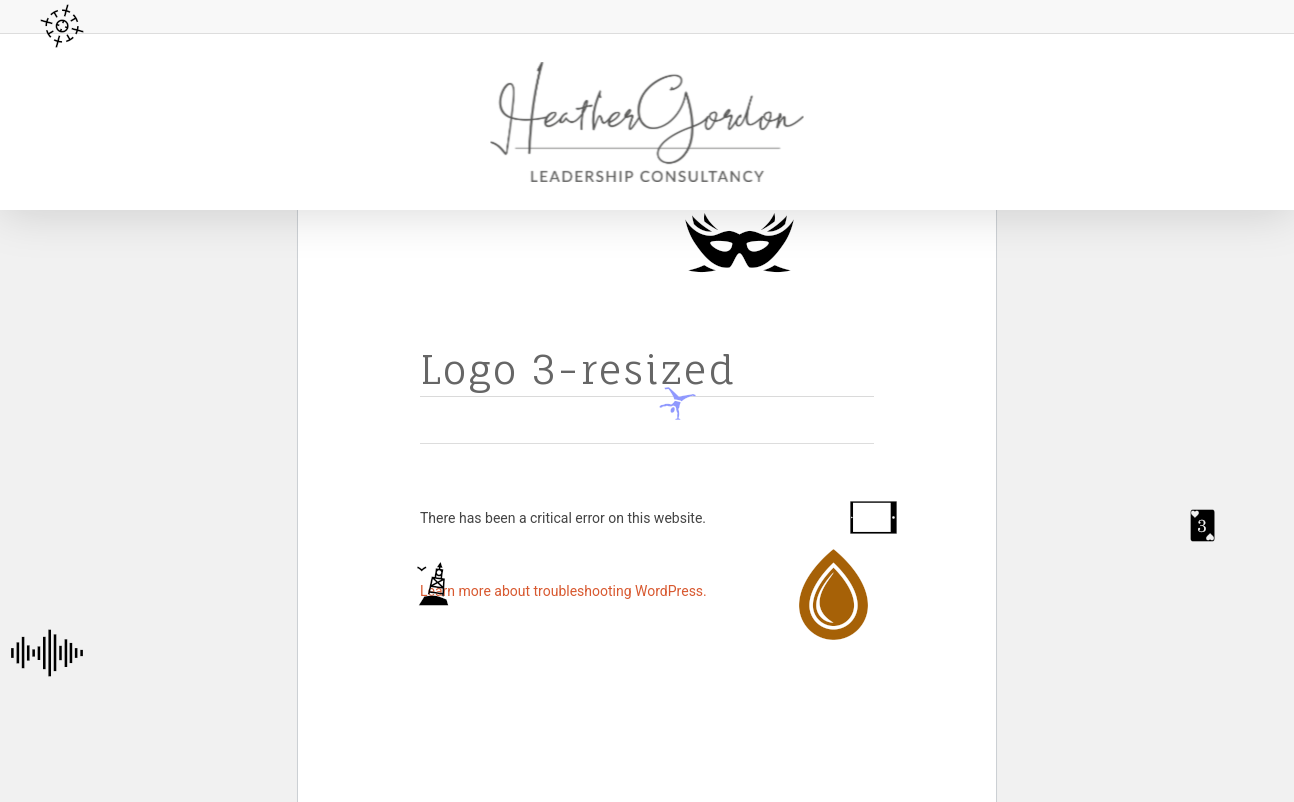 This screenshot has width=1294, height=802. I want to click on target or aim at a specific point, so click(62, 26).